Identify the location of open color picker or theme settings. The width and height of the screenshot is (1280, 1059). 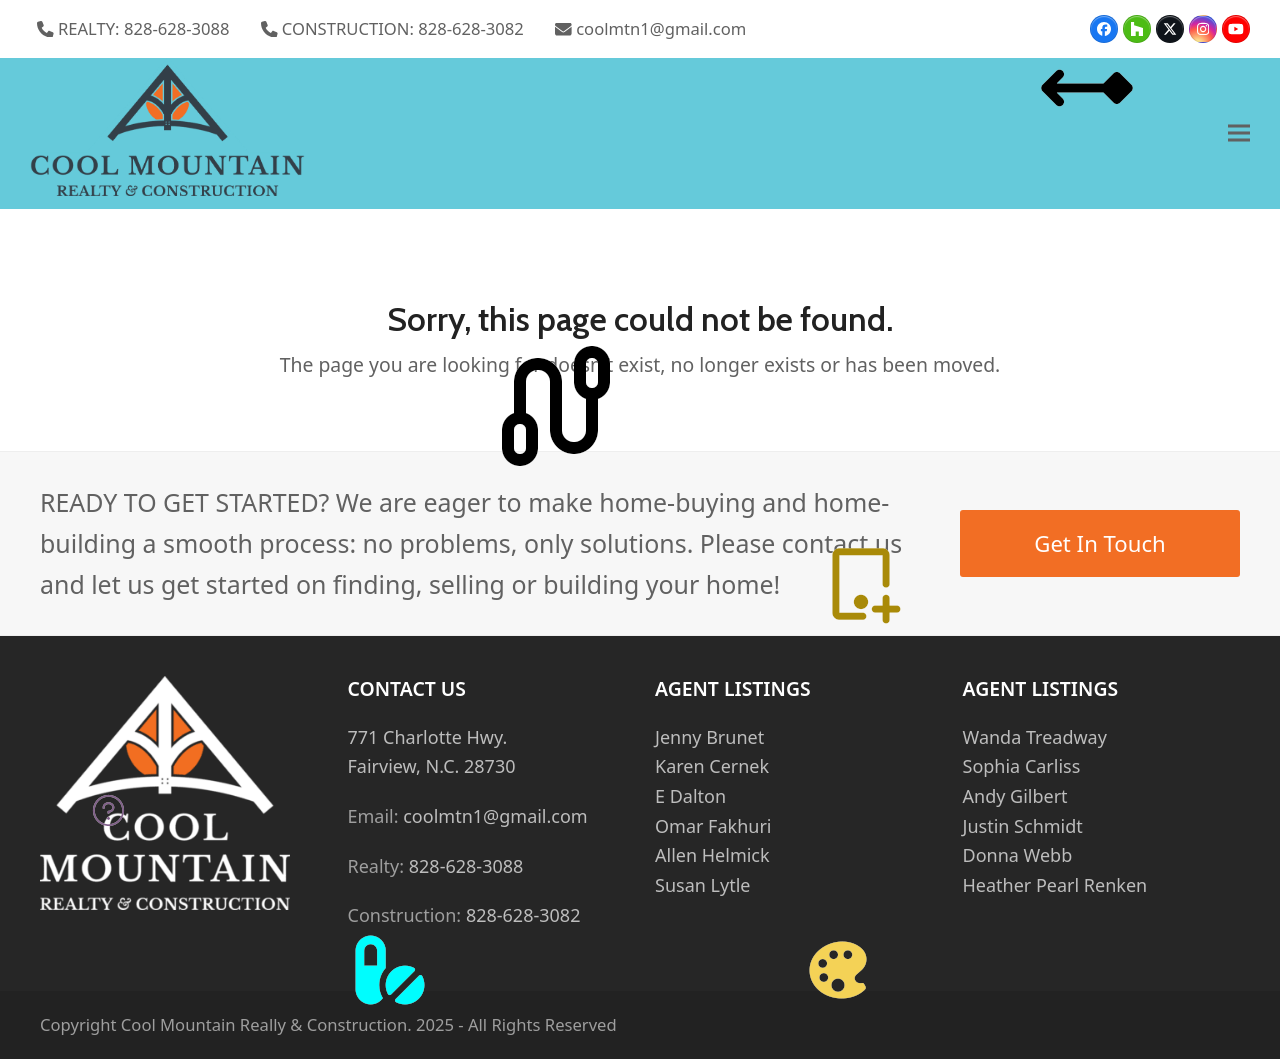
(838, 970).